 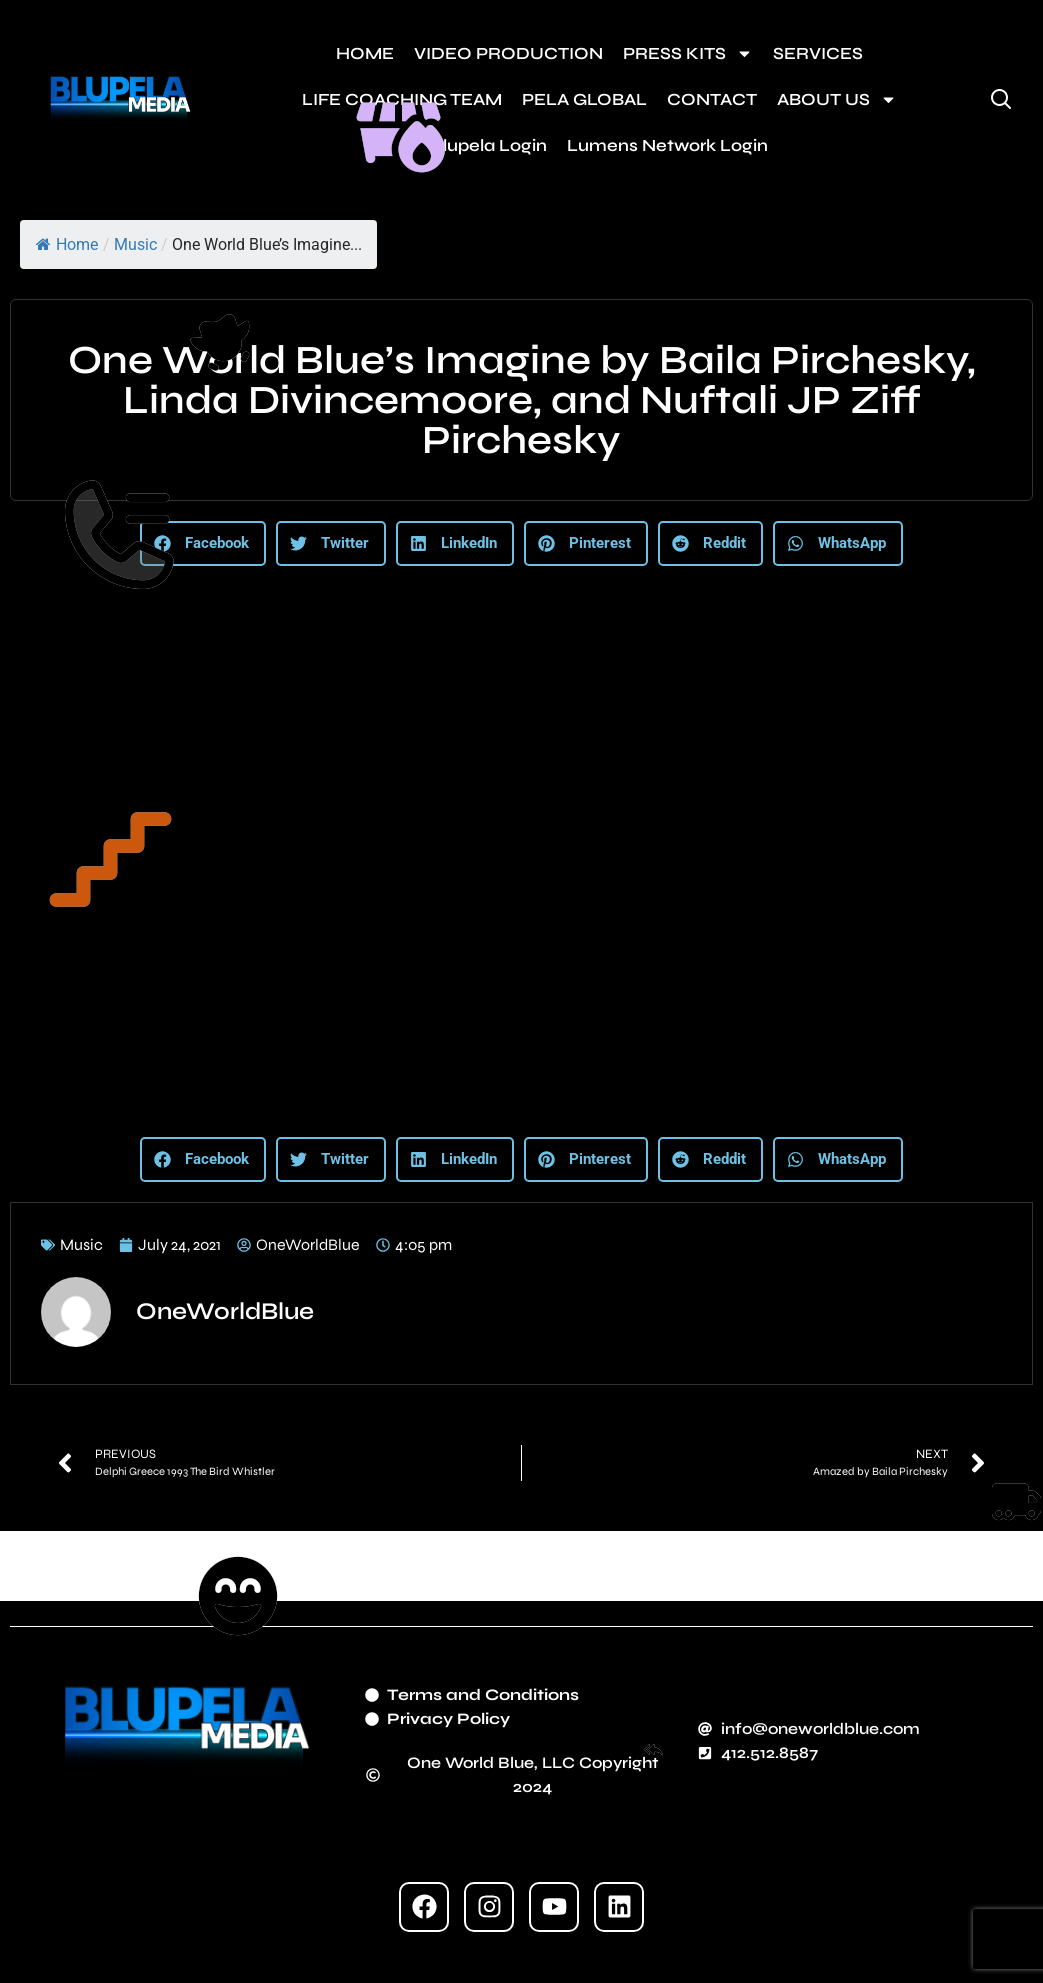 What do you see at coordinates (110, 859) in the screenshot?
I see `indicates stairs or stairwell access` at bounding box center [110, 859].